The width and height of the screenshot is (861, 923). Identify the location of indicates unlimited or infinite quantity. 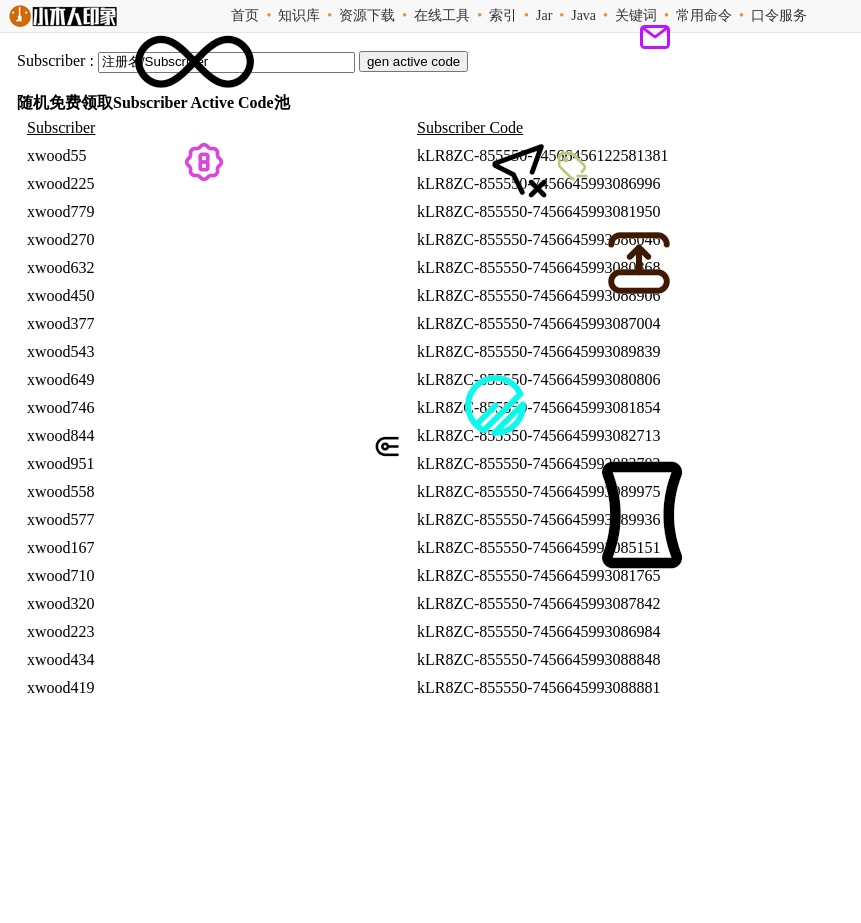
(194, 60).